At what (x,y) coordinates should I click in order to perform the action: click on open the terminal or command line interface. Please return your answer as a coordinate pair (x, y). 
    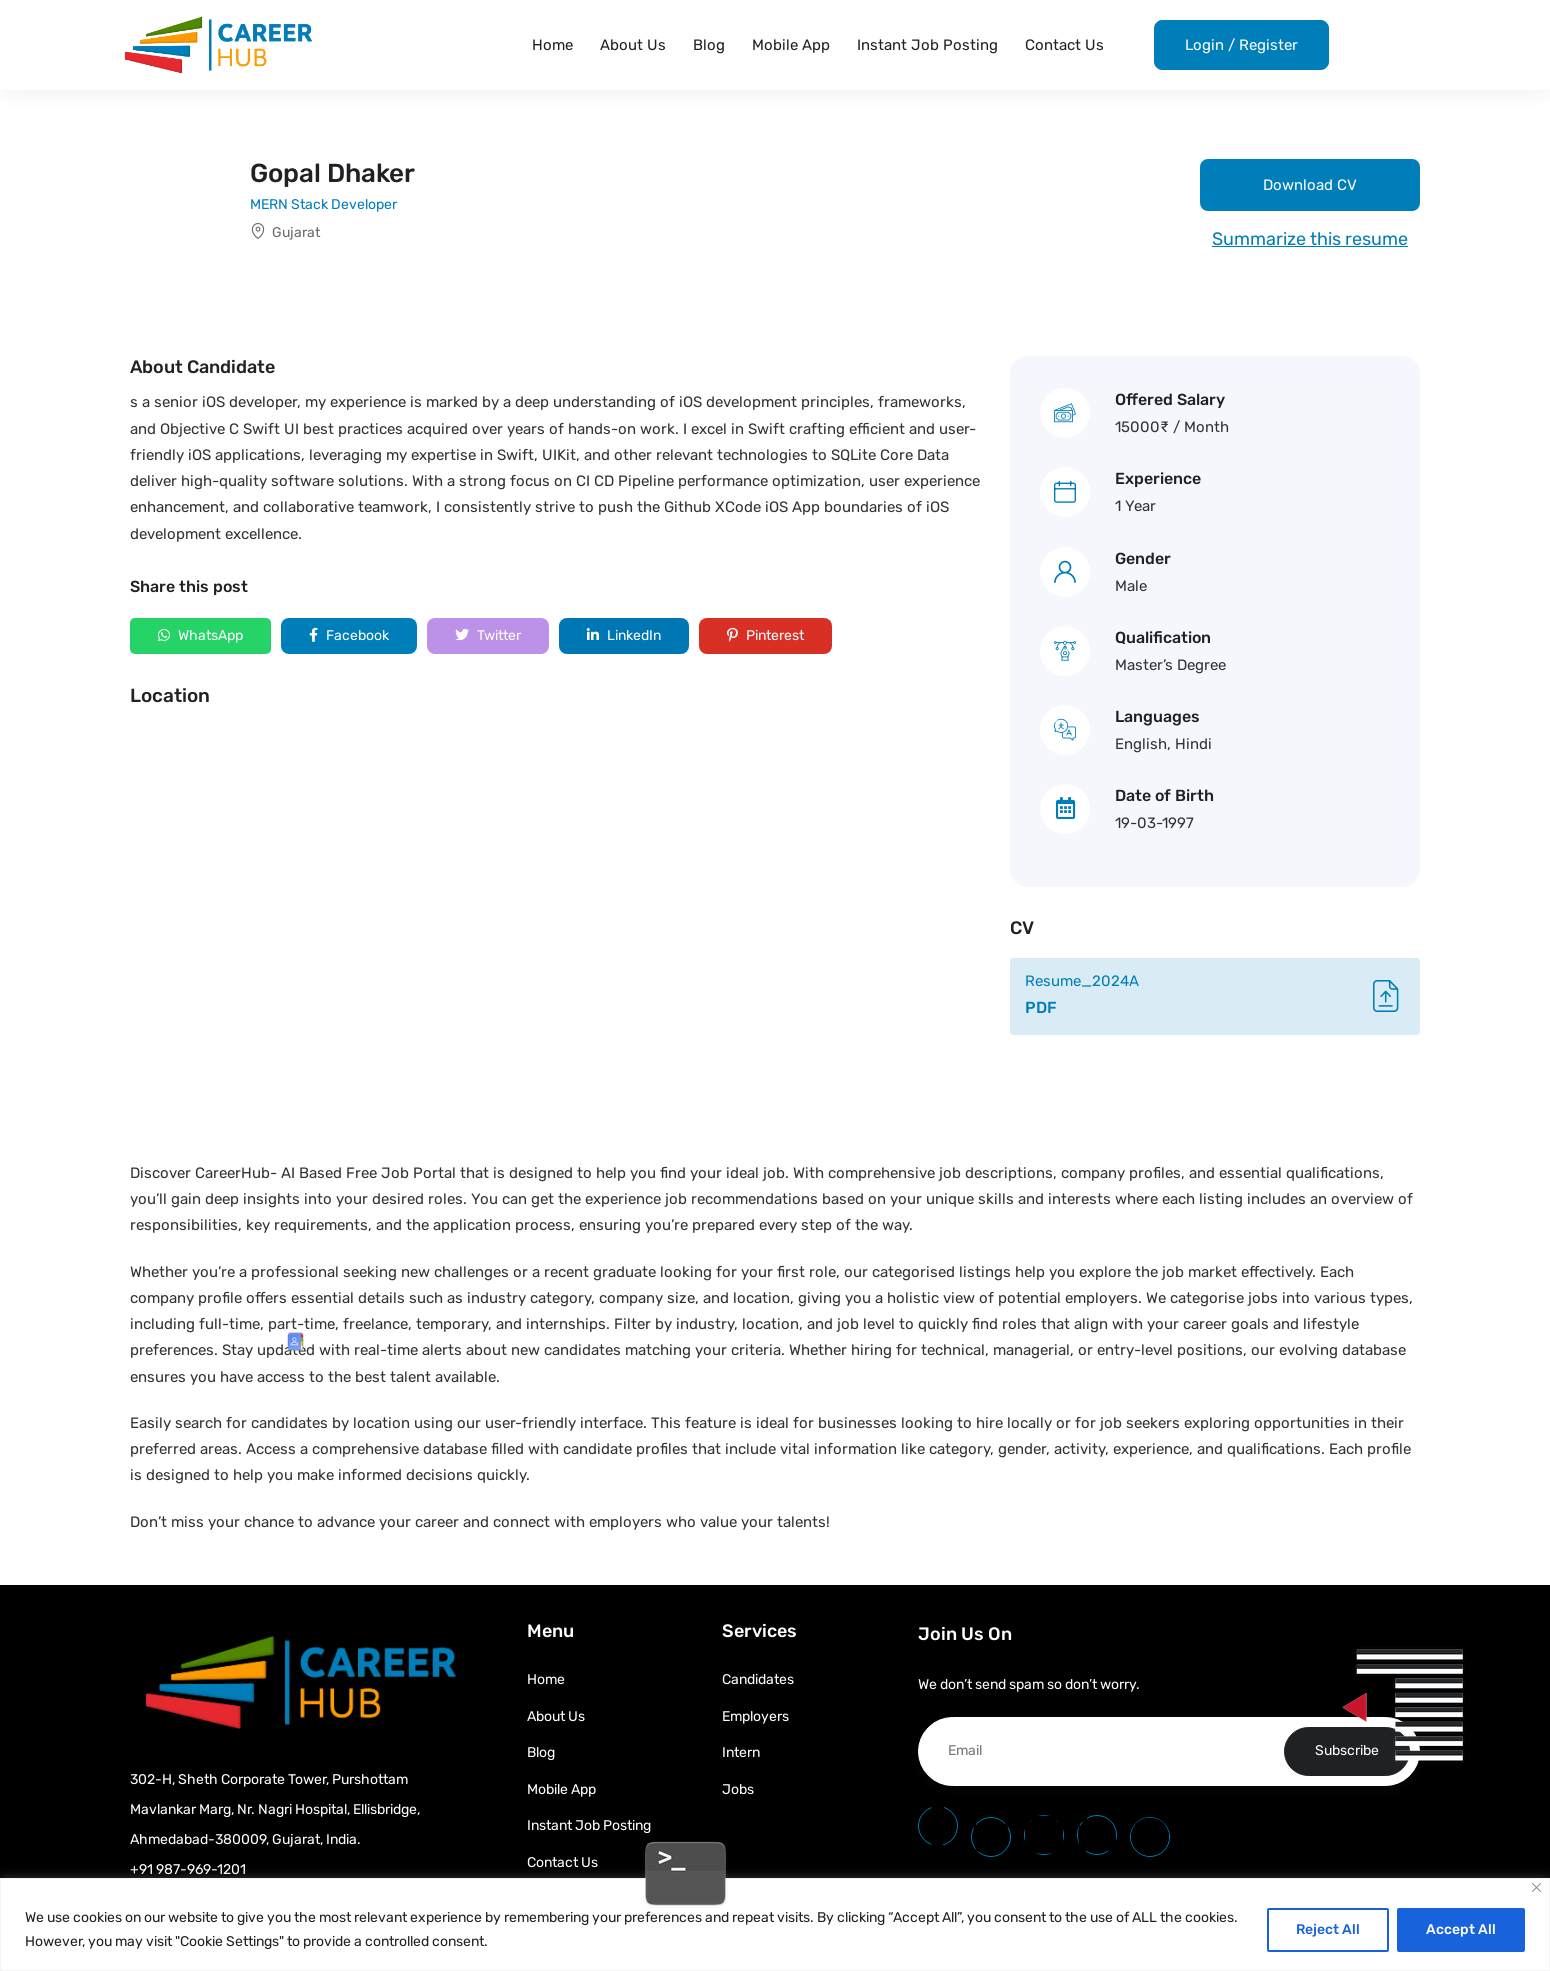
    Looking at the image, I should click on (685, 1873).